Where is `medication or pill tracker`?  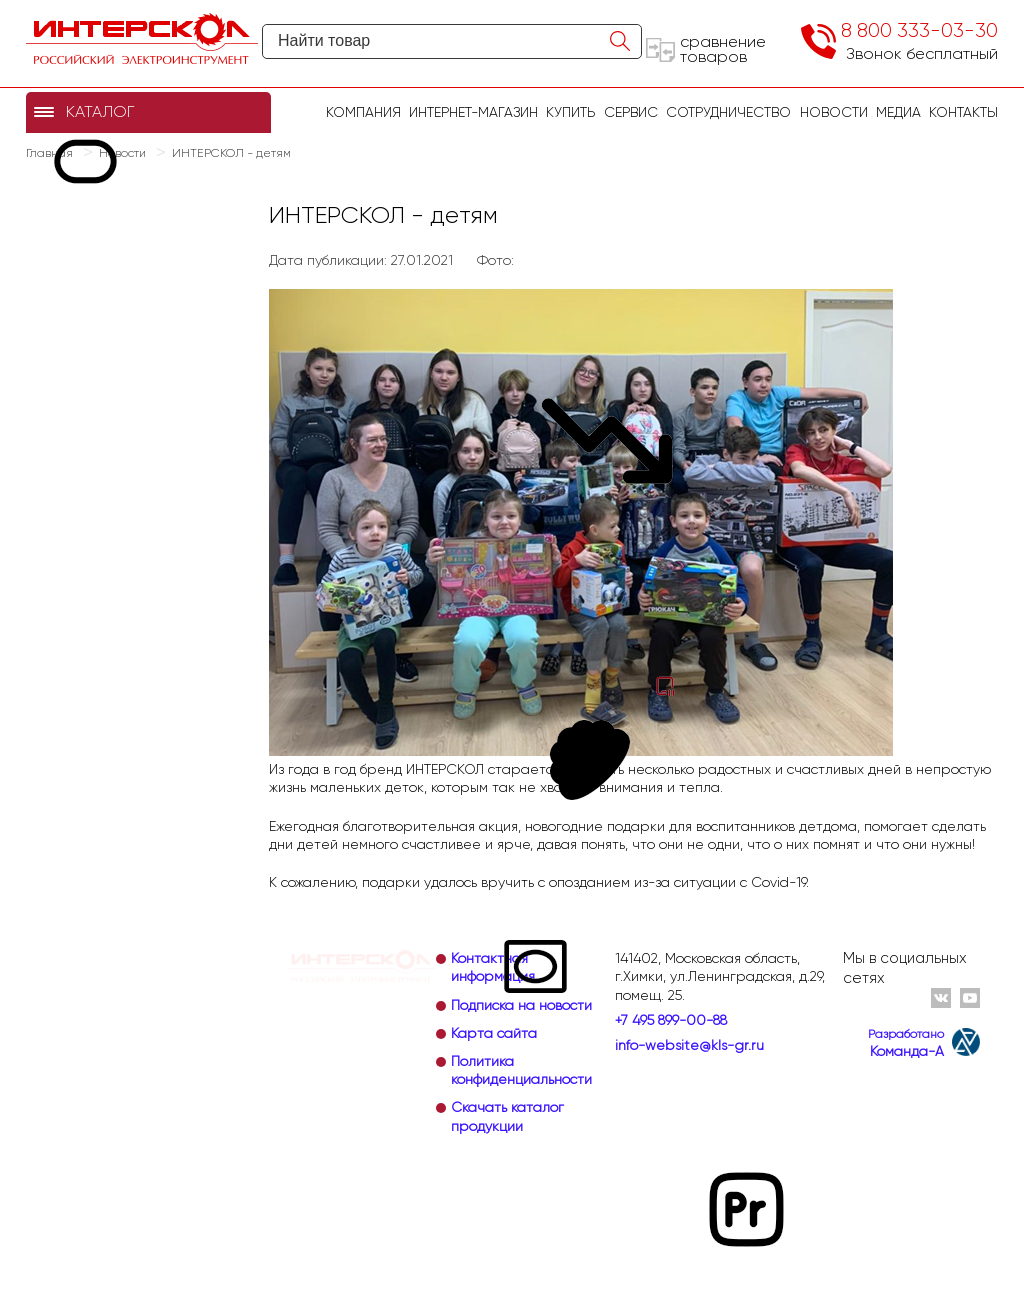
medication or pill tracker is located at coordinates (85, 161).